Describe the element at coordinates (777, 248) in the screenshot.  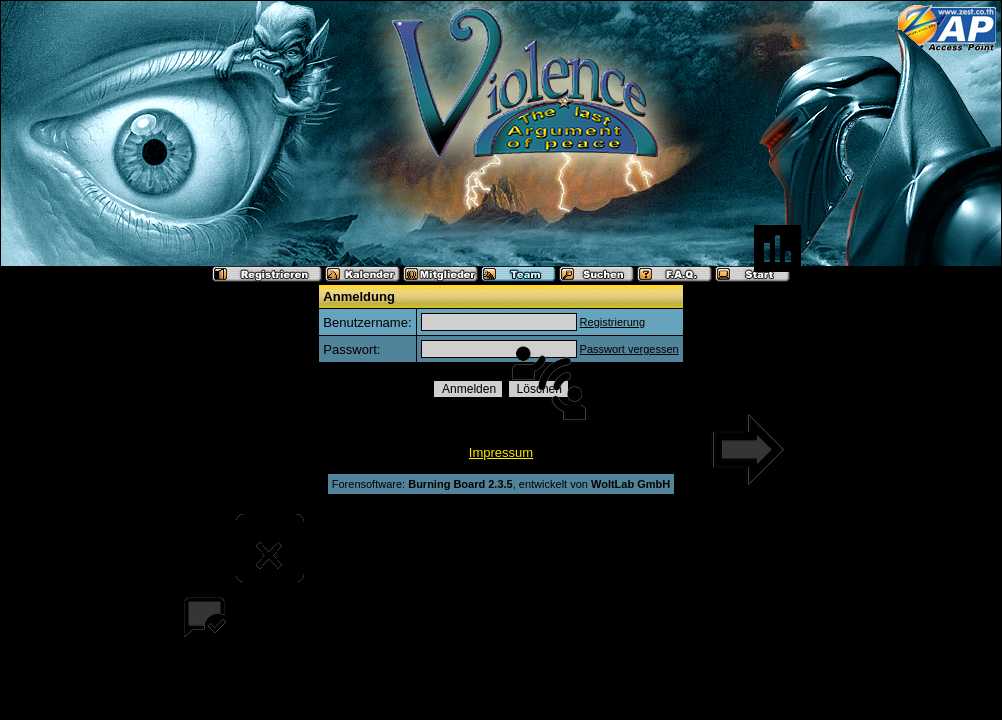
I see `insert a chart or graph into a document` at that location.